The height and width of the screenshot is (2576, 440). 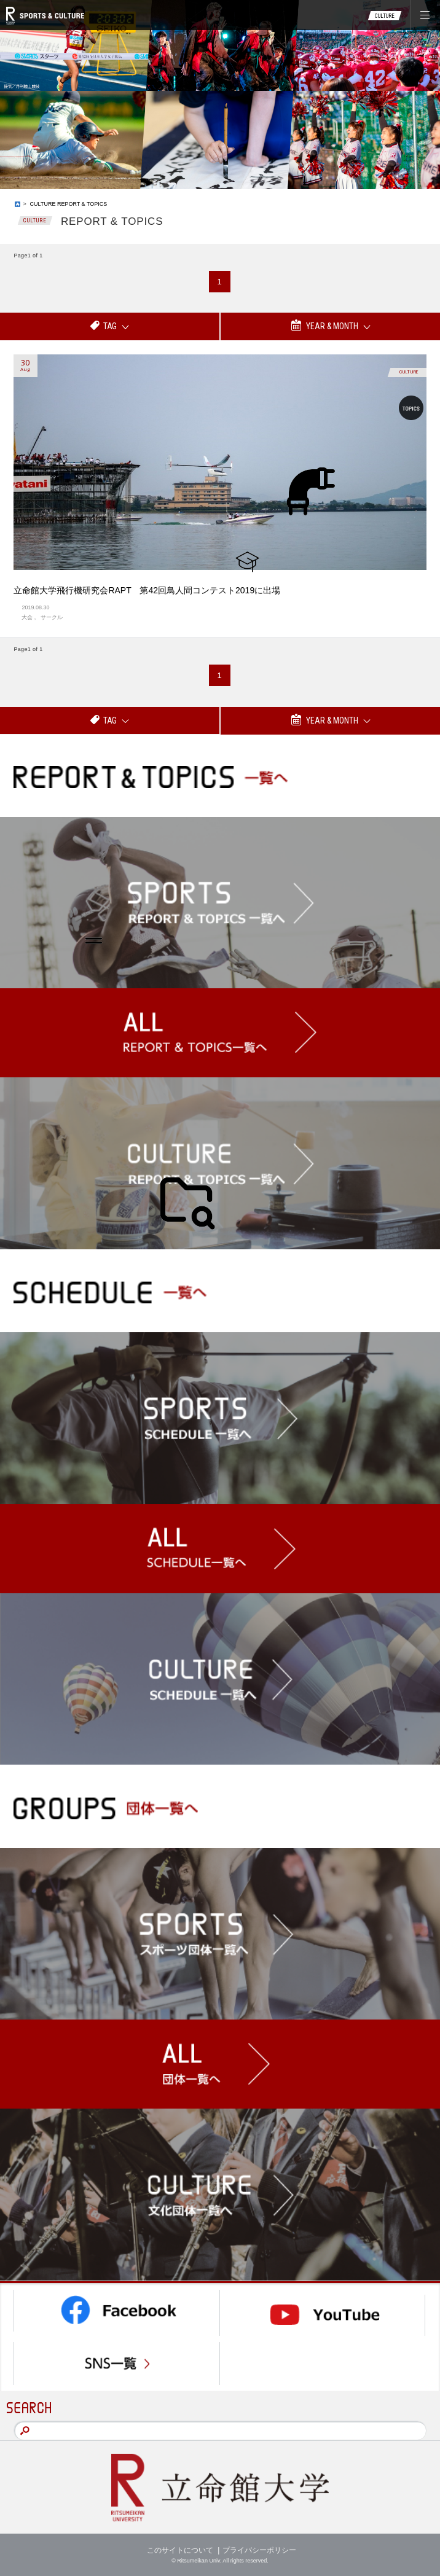 I want to click on drag to reorder items in a list, so click(x=93, y=940).